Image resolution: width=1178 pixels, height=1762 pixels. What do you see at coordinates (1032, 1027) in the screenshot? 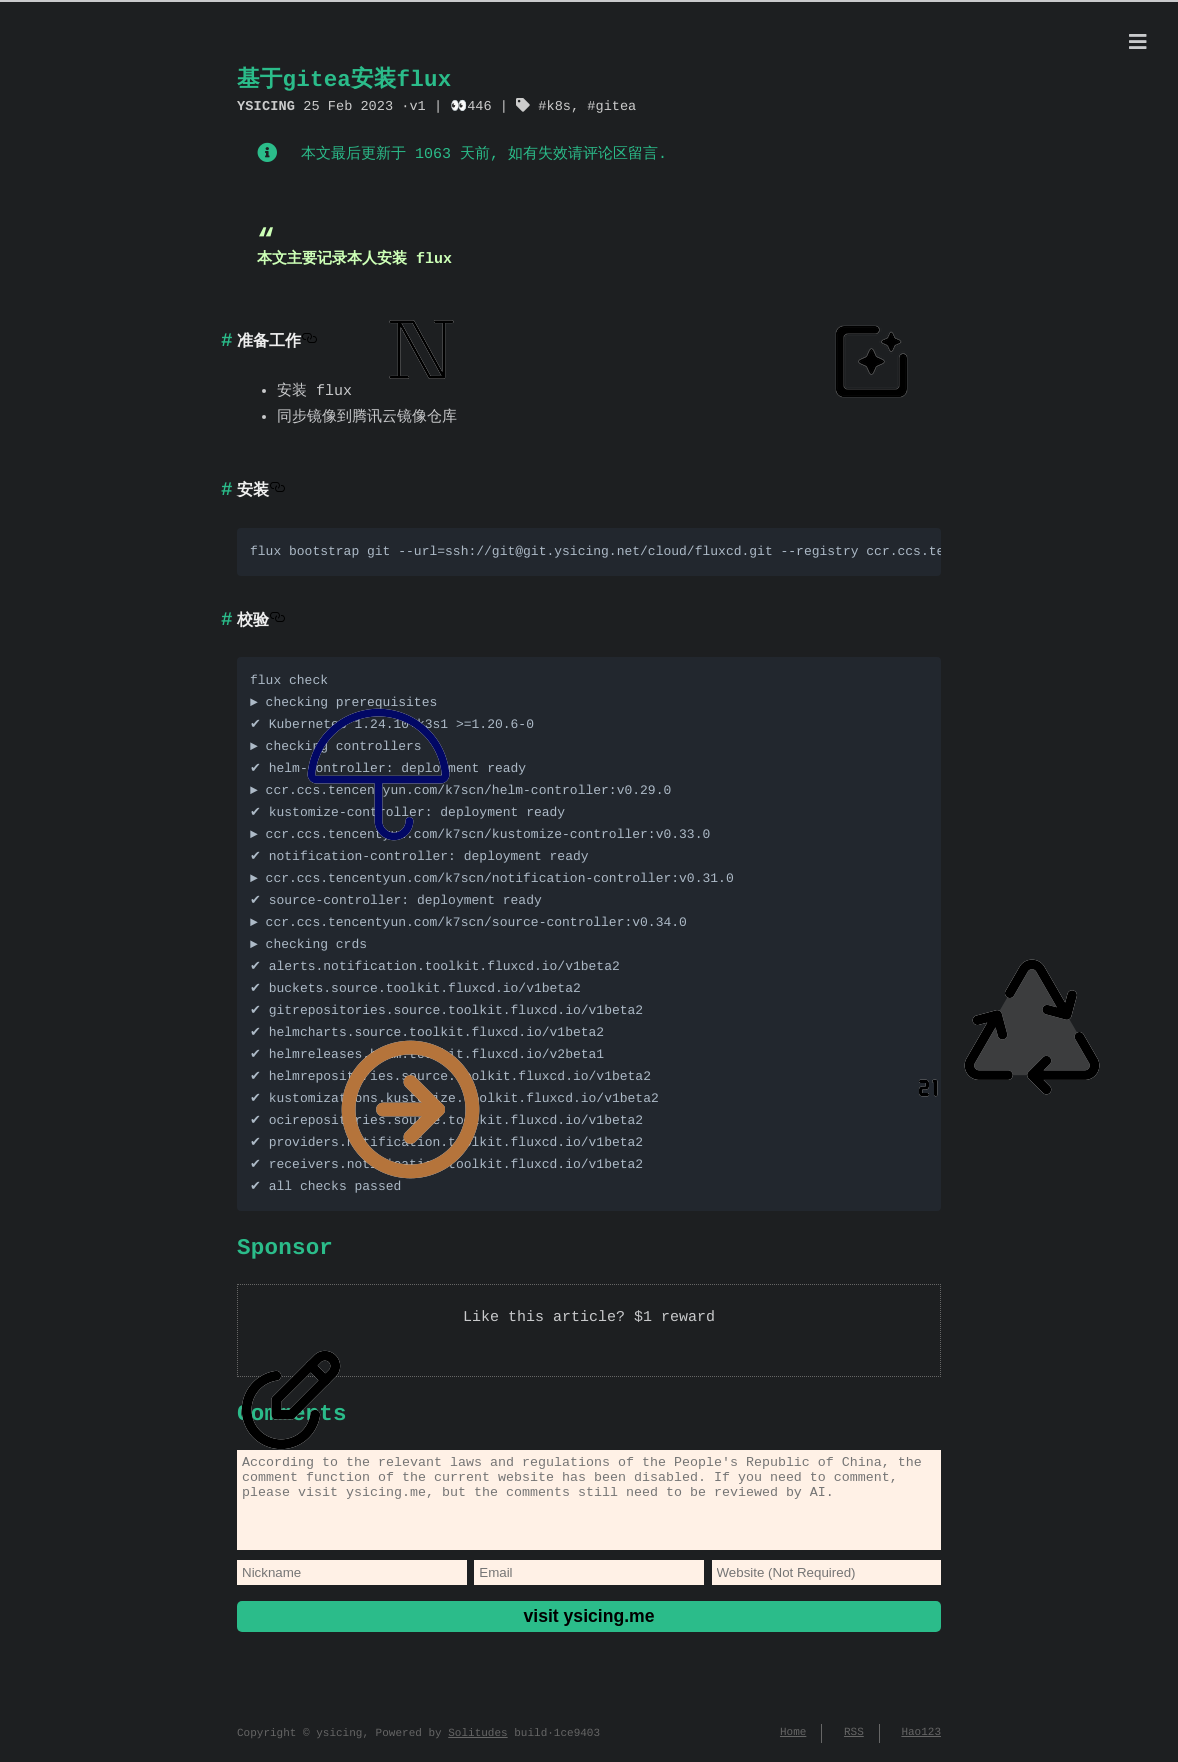
I see `recycle or move item to trash` at bounding box center [1032, 1027].